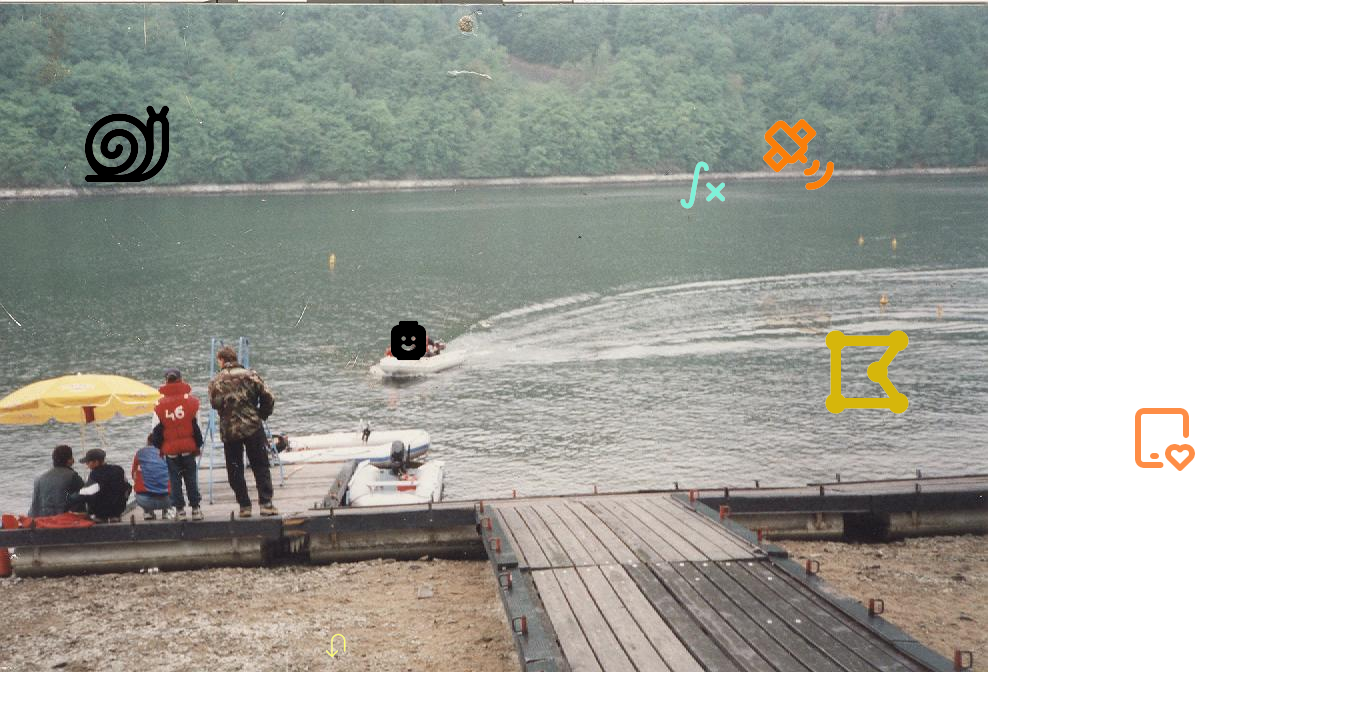 This screenshot has width=1362, height=720. Describe the element at coordinates (127, 144) in the screenshot. I see `indicates slow loading or processing speed` at that location.